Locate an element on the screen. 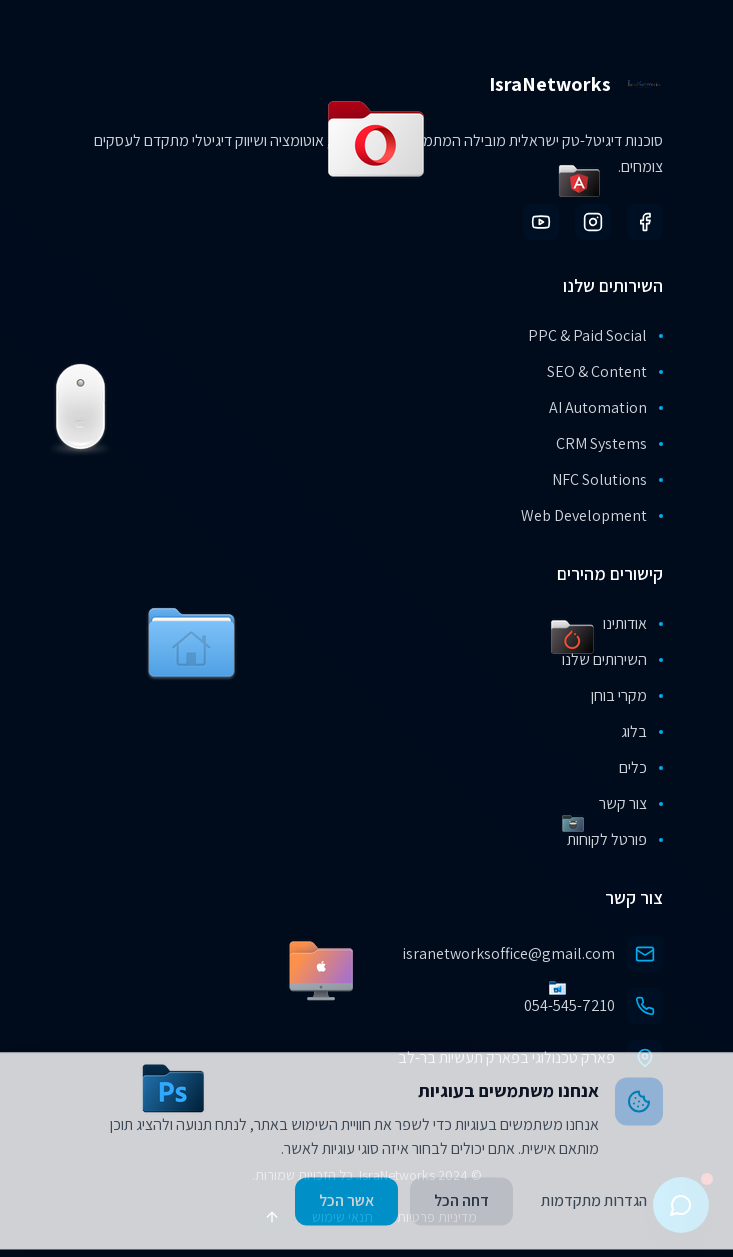  open ninja download manager folder is located at coordinates (573, 824).